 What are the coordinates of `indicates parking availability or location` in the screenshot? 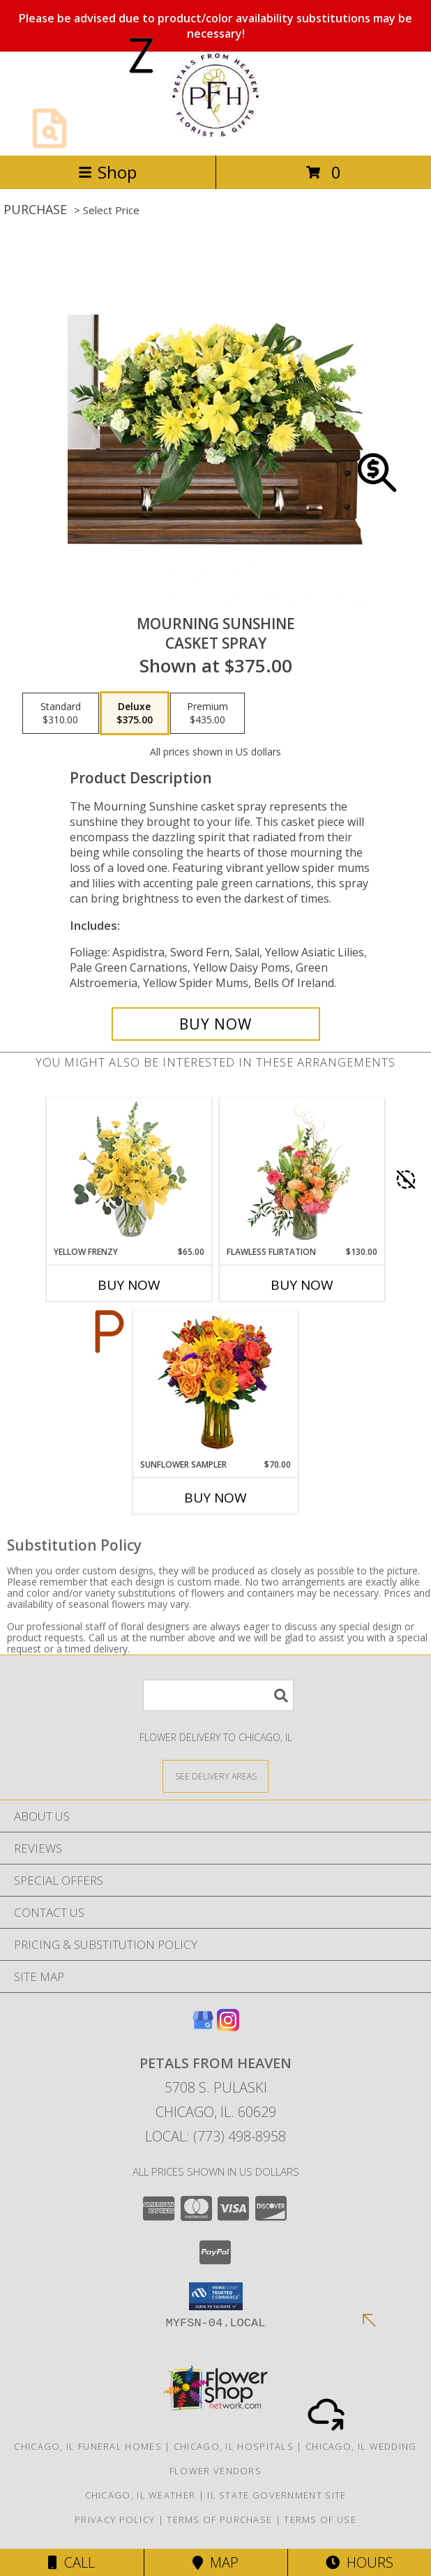 It's located at (109, 1332).